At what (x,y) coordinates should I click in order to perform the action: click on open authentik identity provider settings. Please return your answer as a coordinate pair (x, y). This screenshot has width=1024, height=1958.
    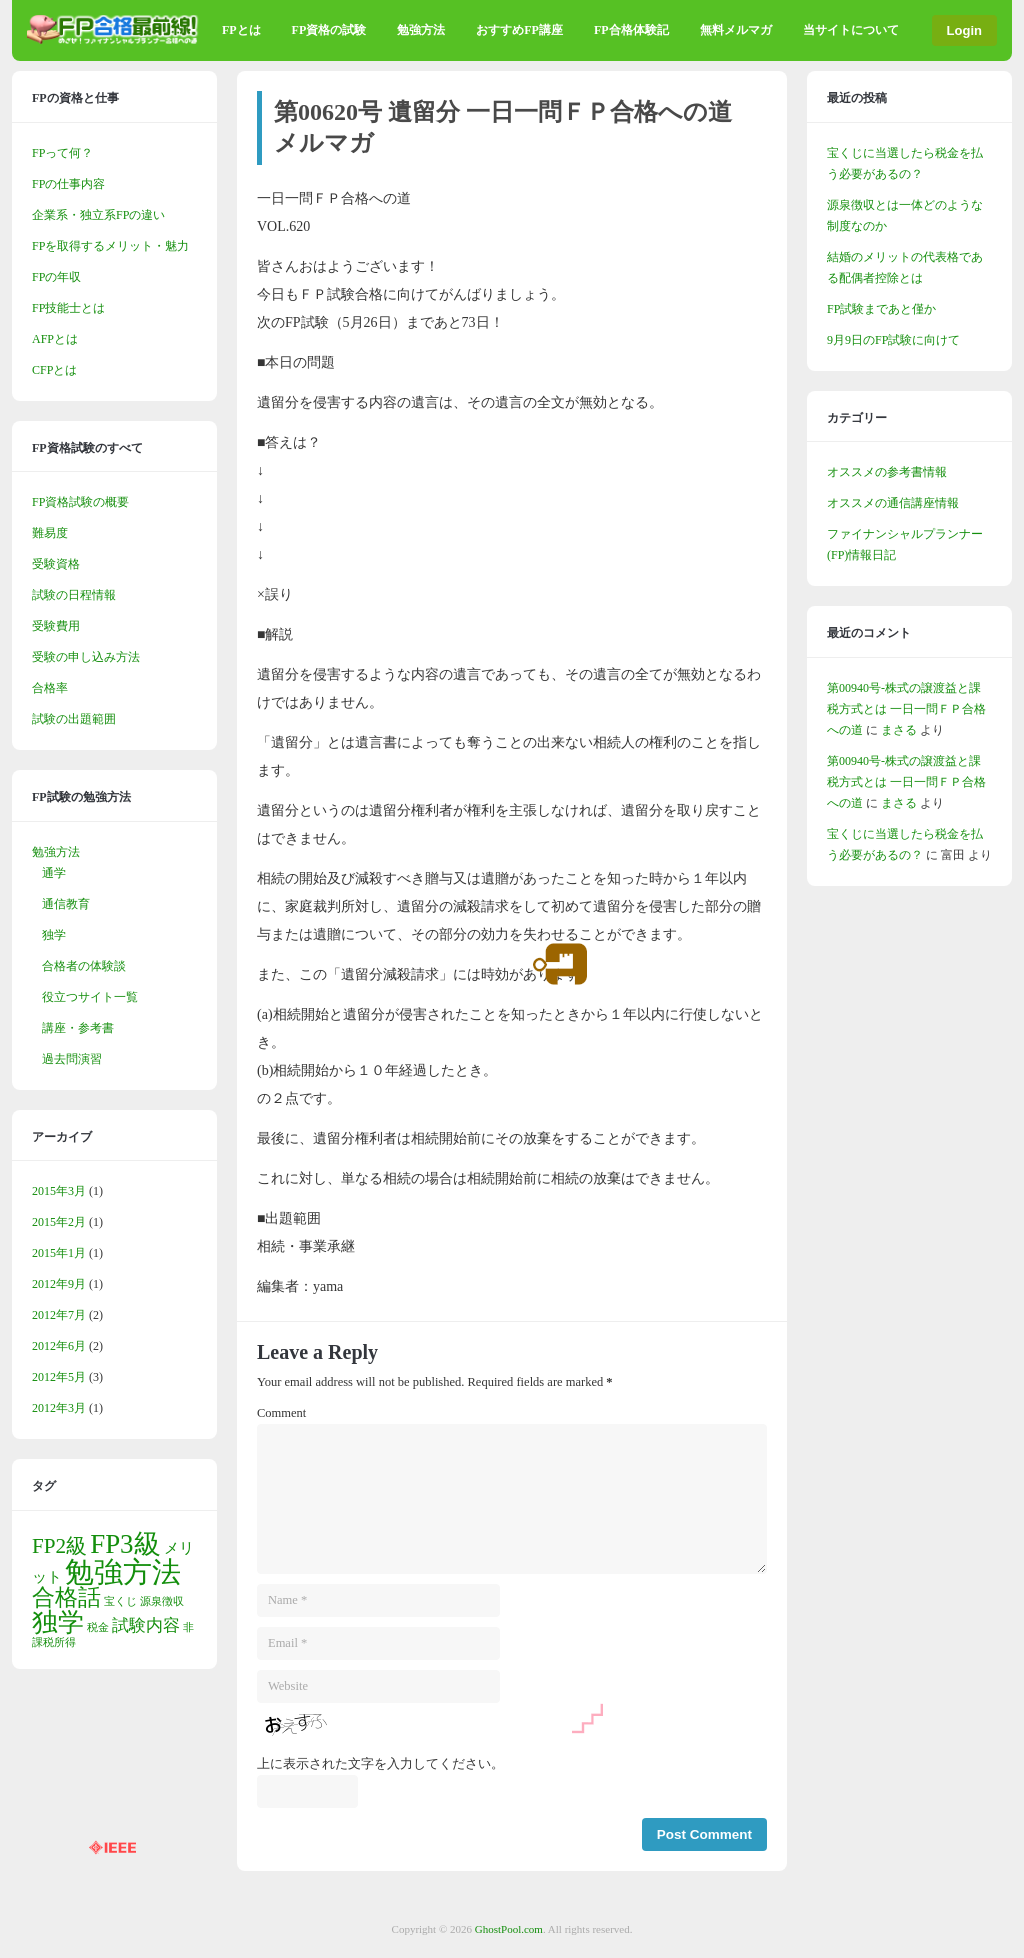
    Looking at the image, I should click on (560, 964).